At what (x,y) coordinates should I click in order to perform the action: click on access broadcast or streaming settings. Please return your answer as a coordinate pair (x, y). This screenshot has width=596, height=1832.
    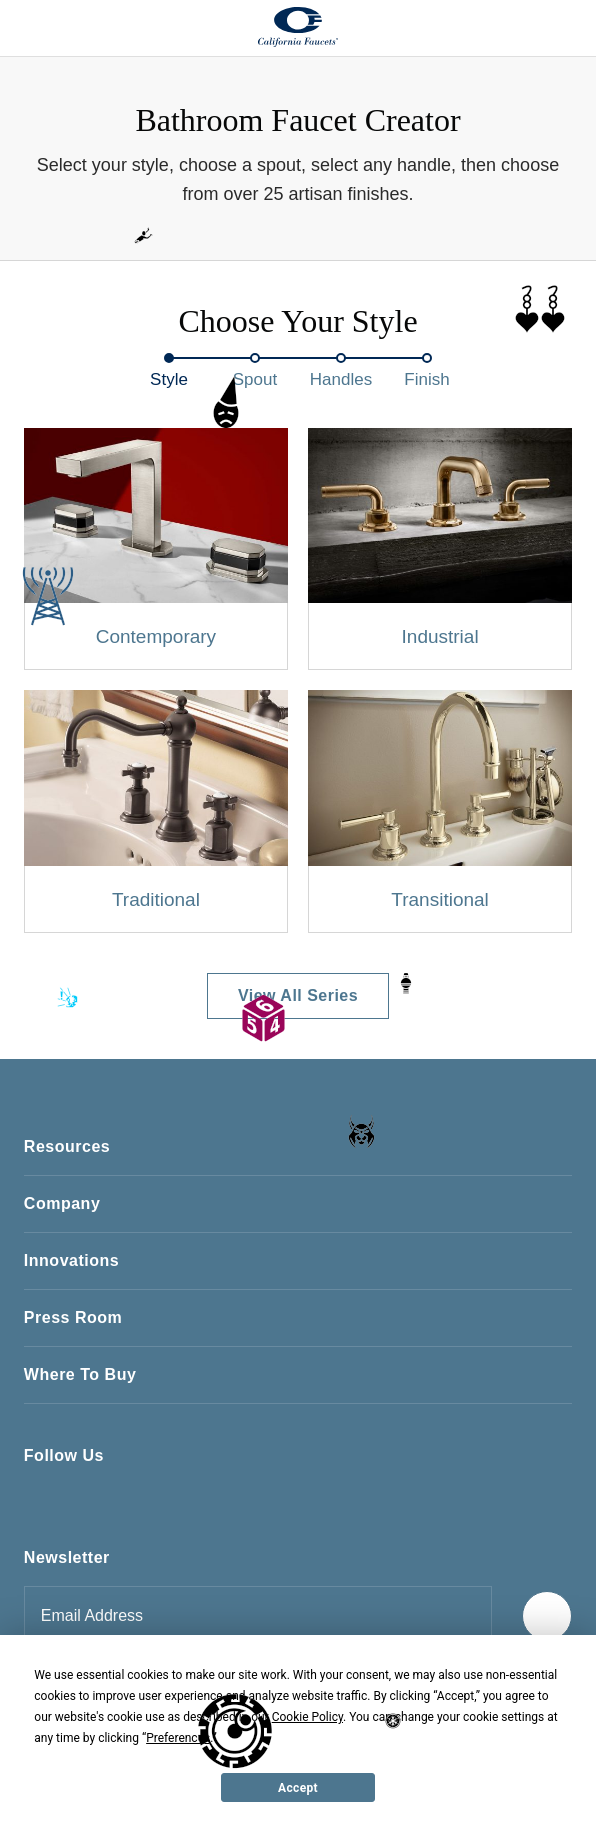
    Looking at the image, I should click on (406, 983).